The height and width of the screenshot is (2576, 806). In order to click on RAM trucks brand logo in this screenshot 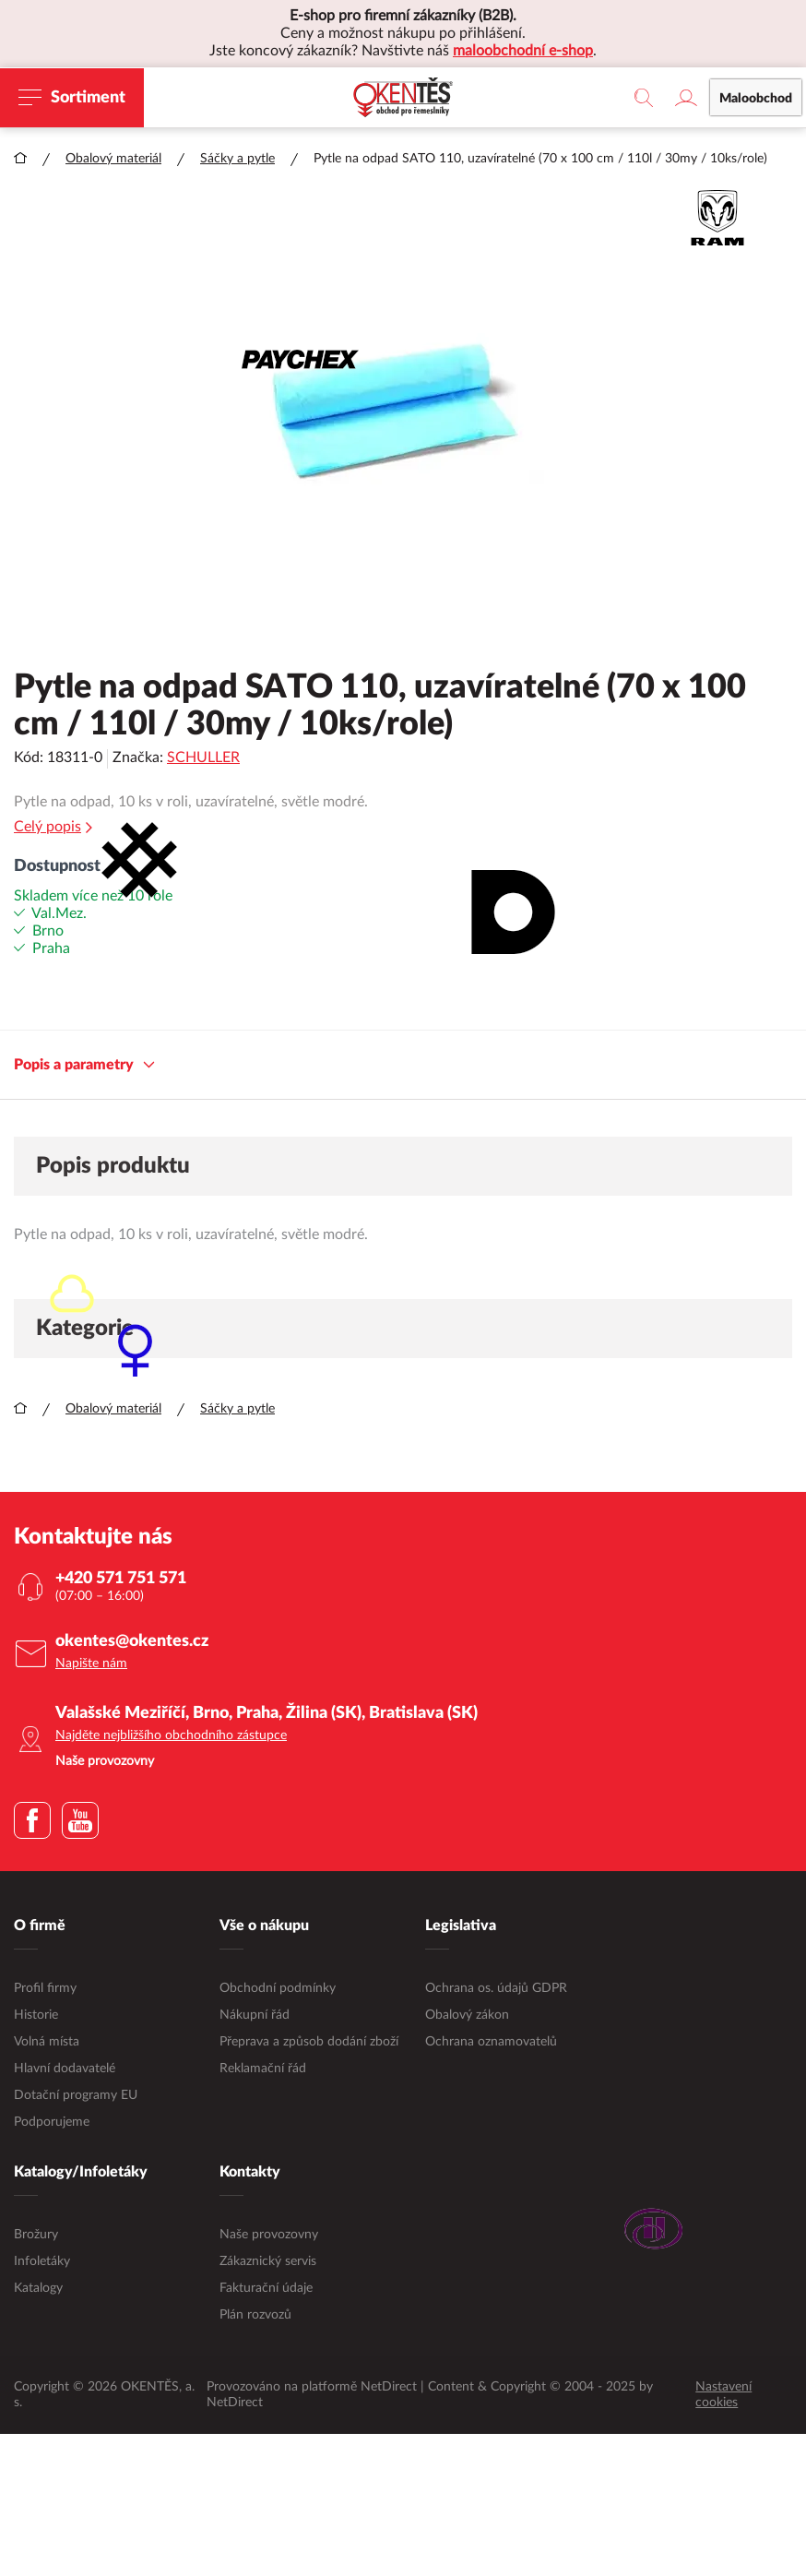, I will do `click(717, 218)`.